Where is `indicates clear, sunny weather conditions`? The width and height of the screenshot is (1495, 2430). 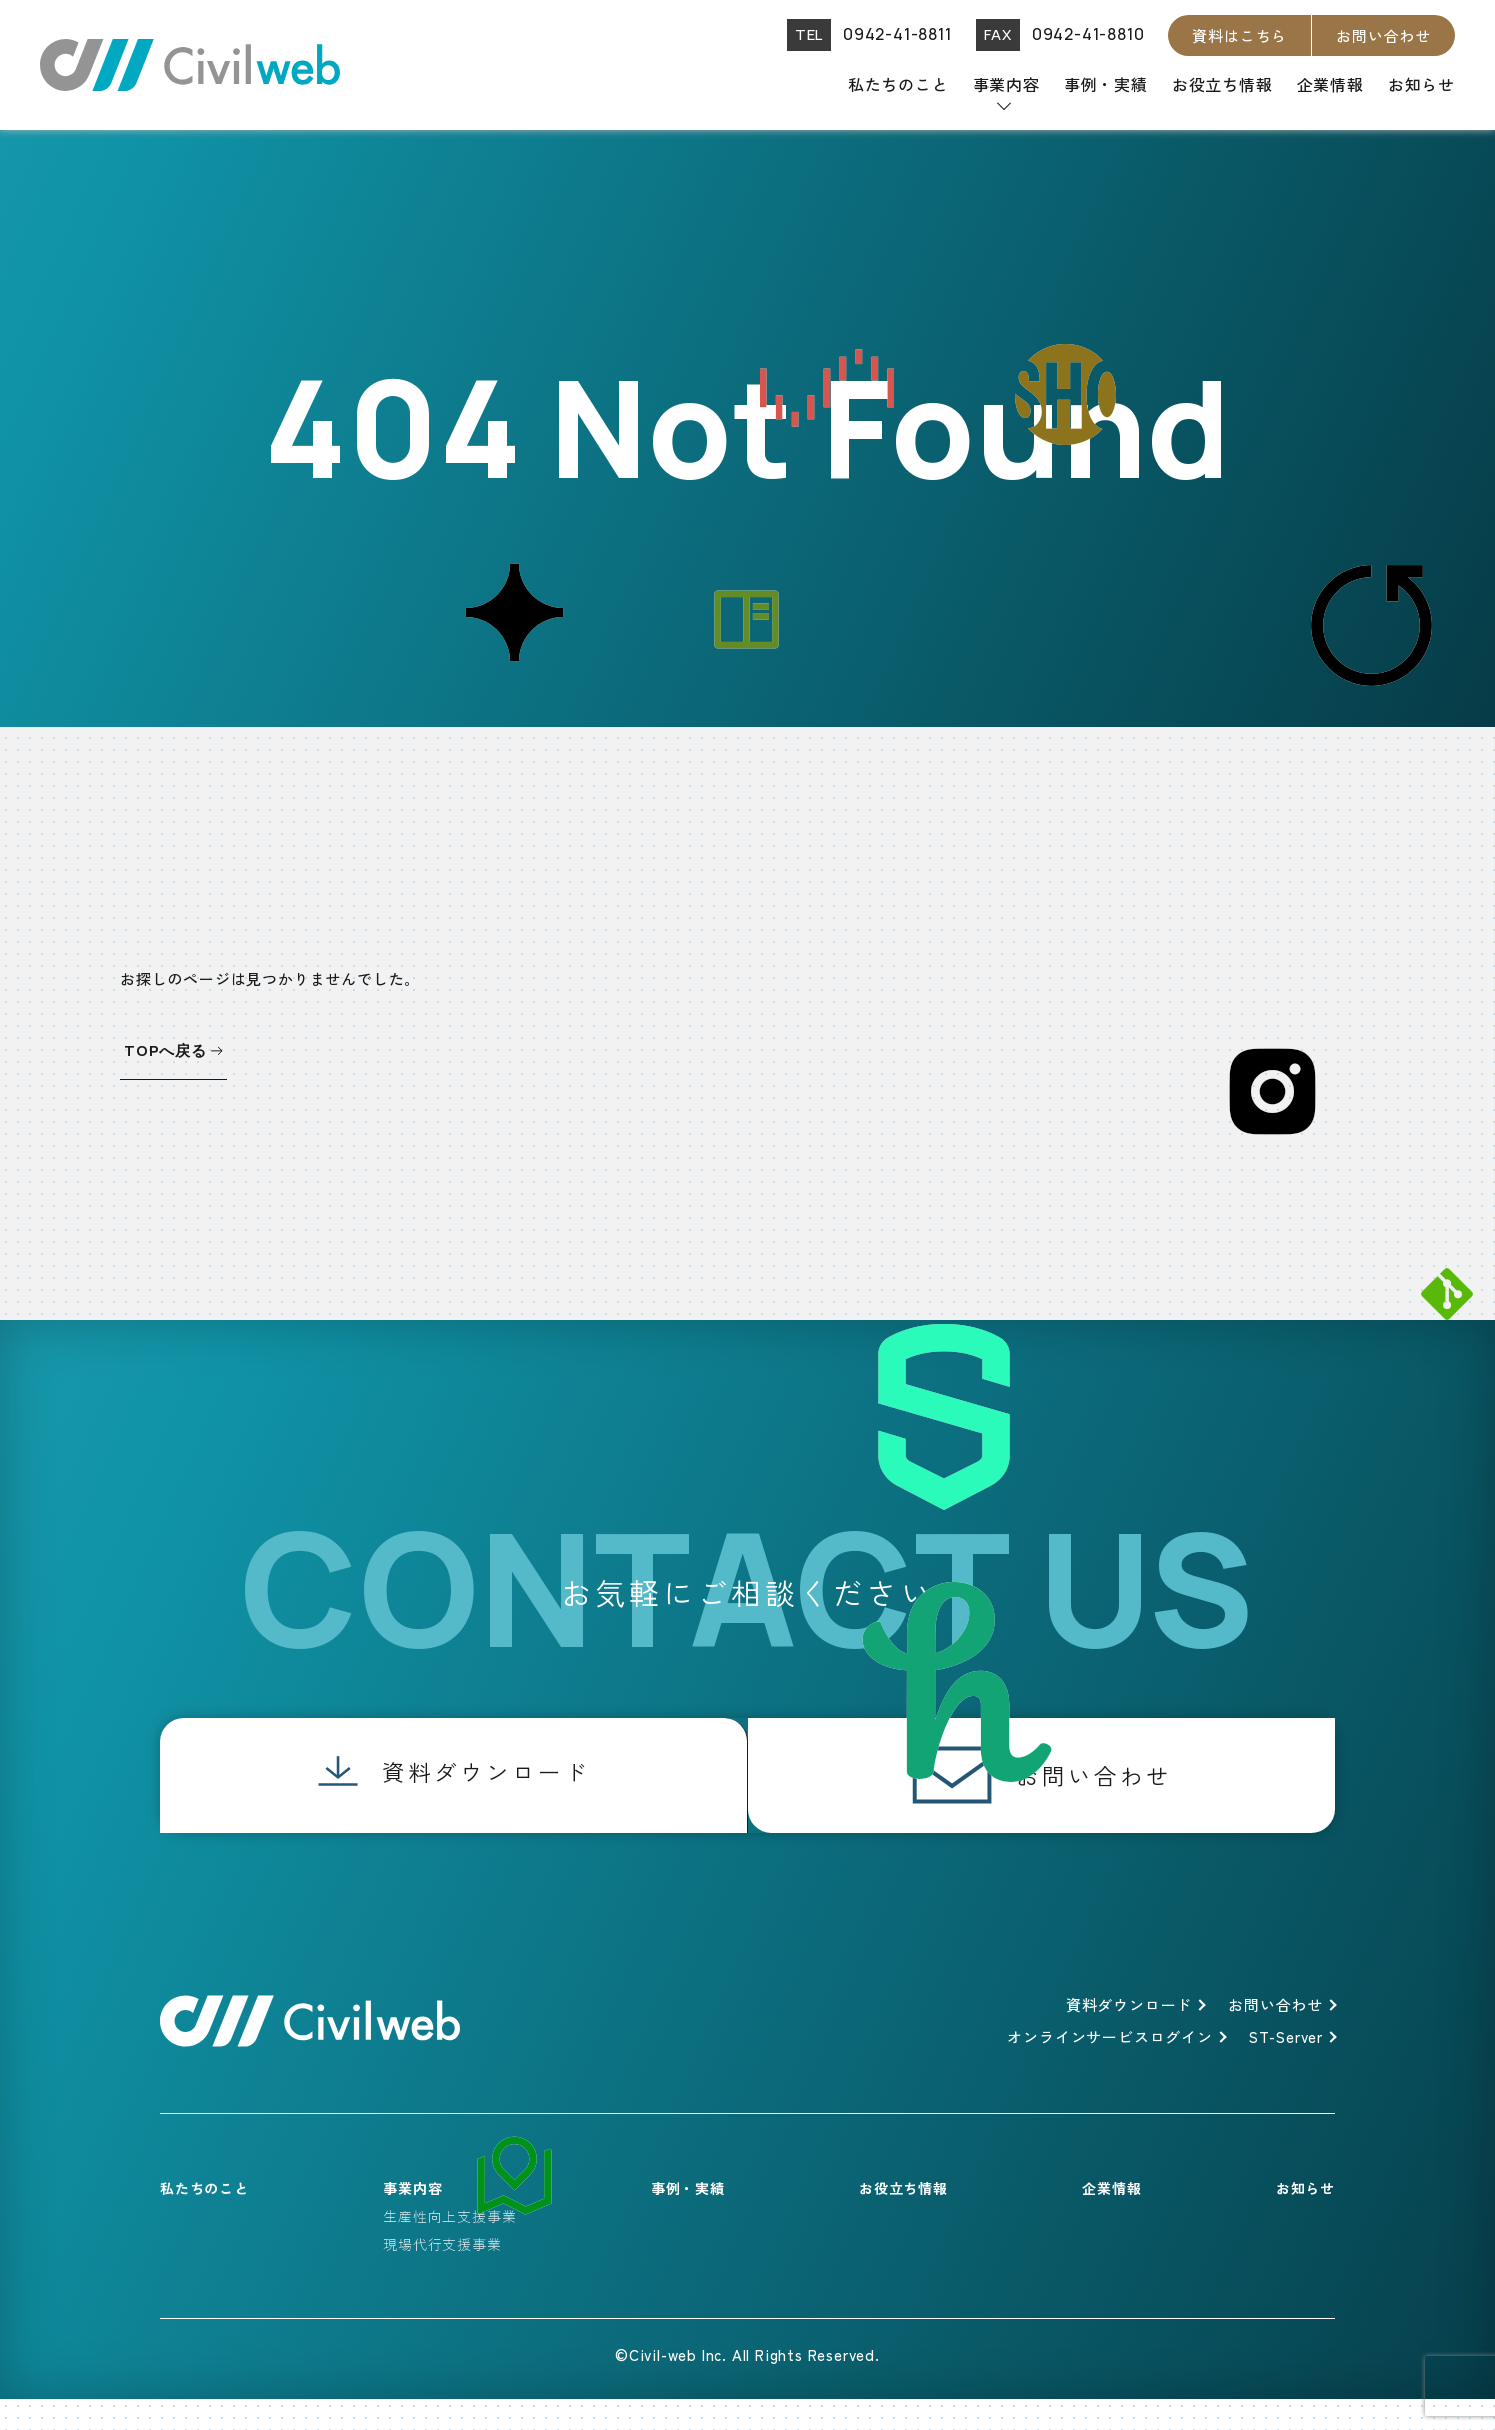 indicates clear, sunny weather conditions is located at coordinates (514, 612).